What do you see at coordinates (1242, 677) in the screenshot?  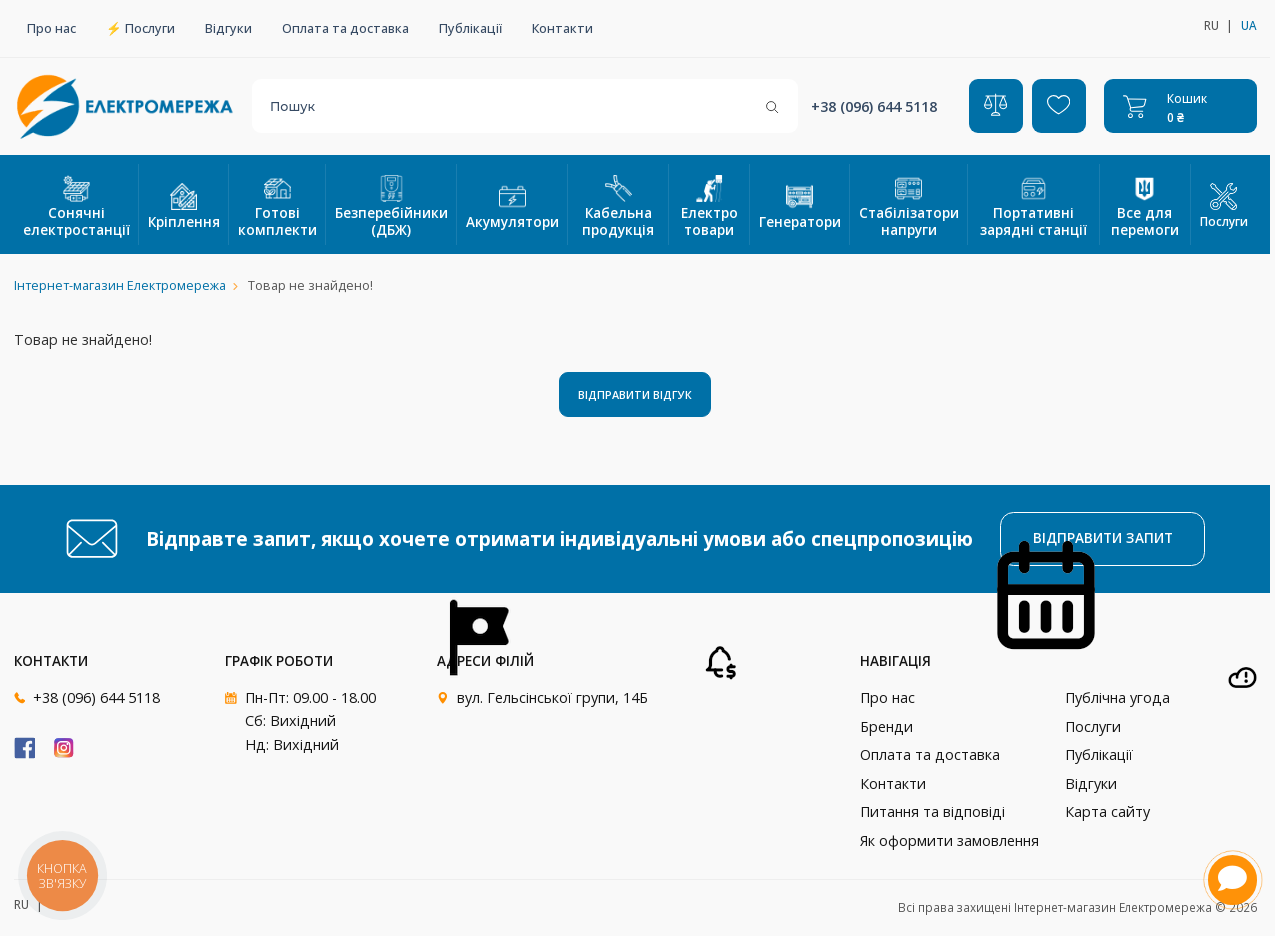 I see `cloud storage warning or error` at bounding box center [1242, 677].